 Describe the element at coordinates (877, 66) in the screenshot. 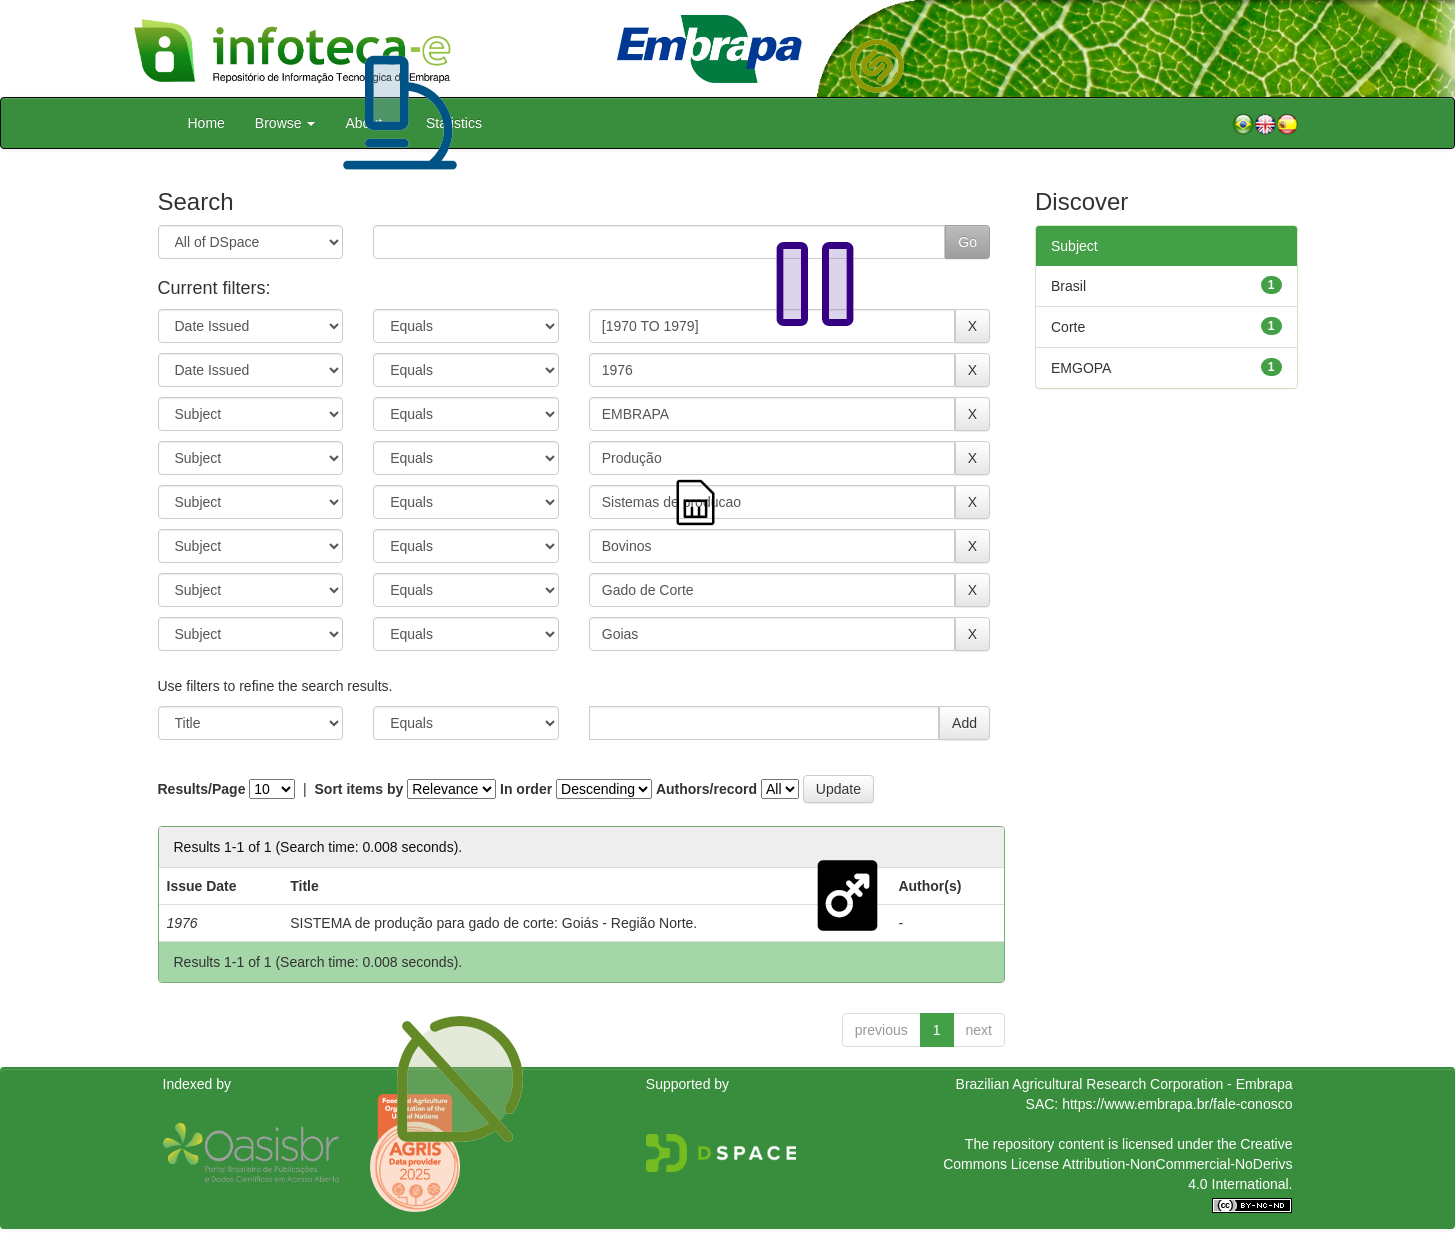

I see `identify a song with Shazam` at that location.